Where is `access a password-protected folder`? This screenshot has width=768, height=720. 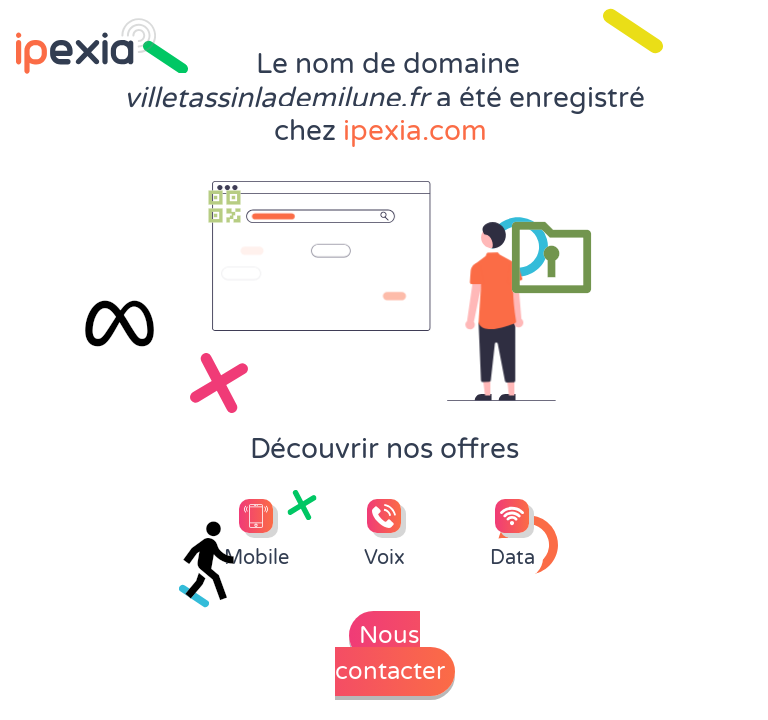
access a password-protected folder is located at coordinates (551, 257).